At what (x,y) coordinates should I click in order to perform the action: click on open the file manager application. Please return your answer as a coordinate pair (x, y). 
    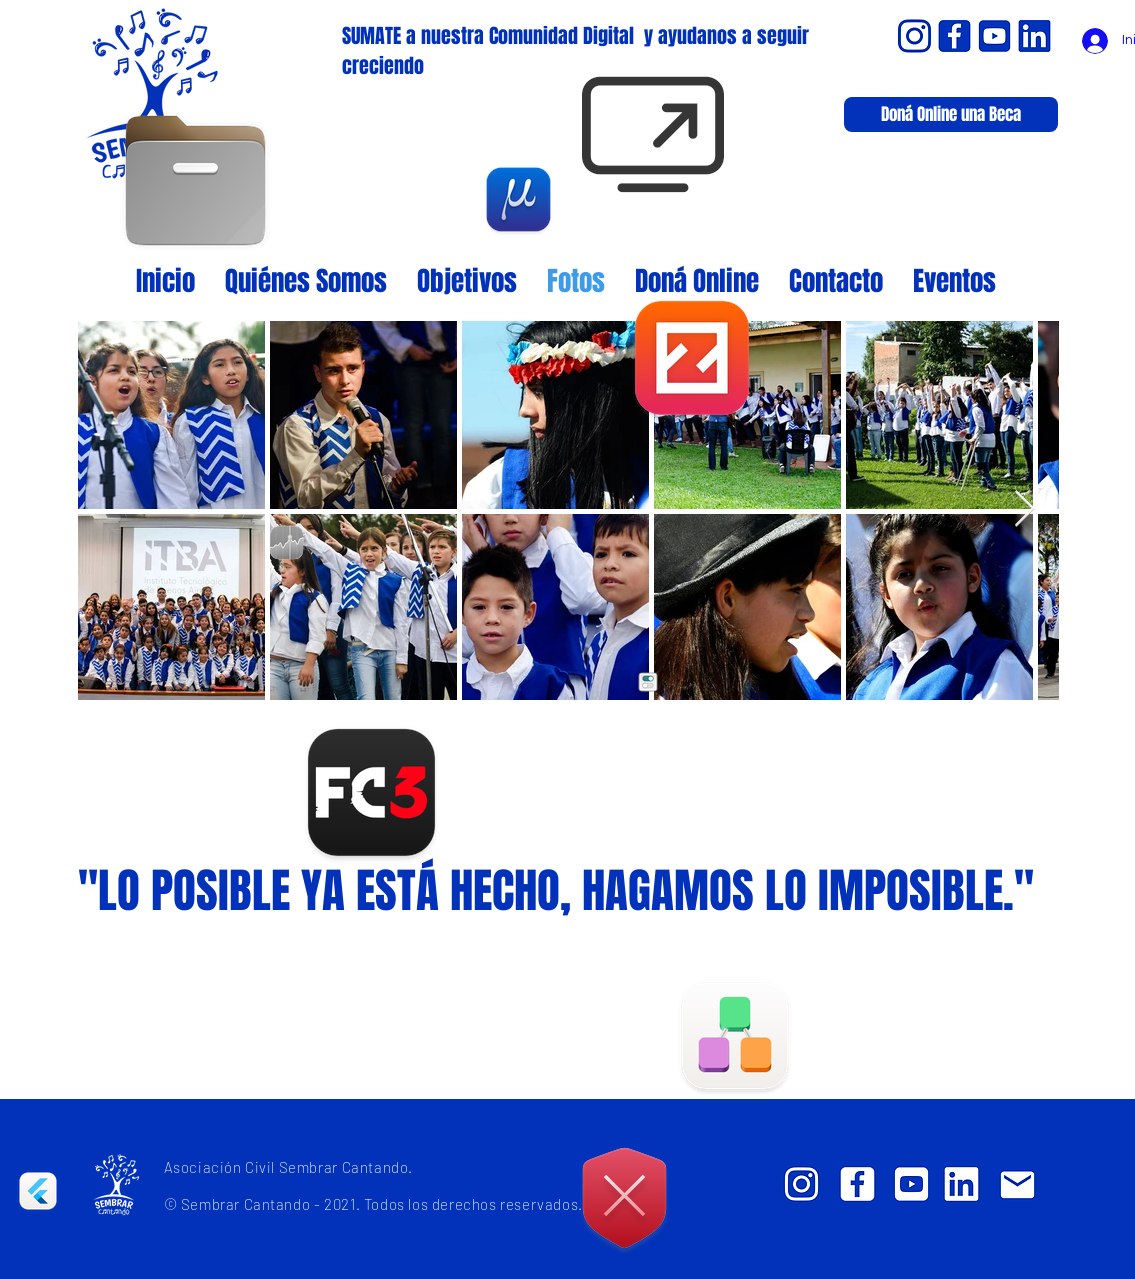
    Looking at the image, I should click on (195, 180).